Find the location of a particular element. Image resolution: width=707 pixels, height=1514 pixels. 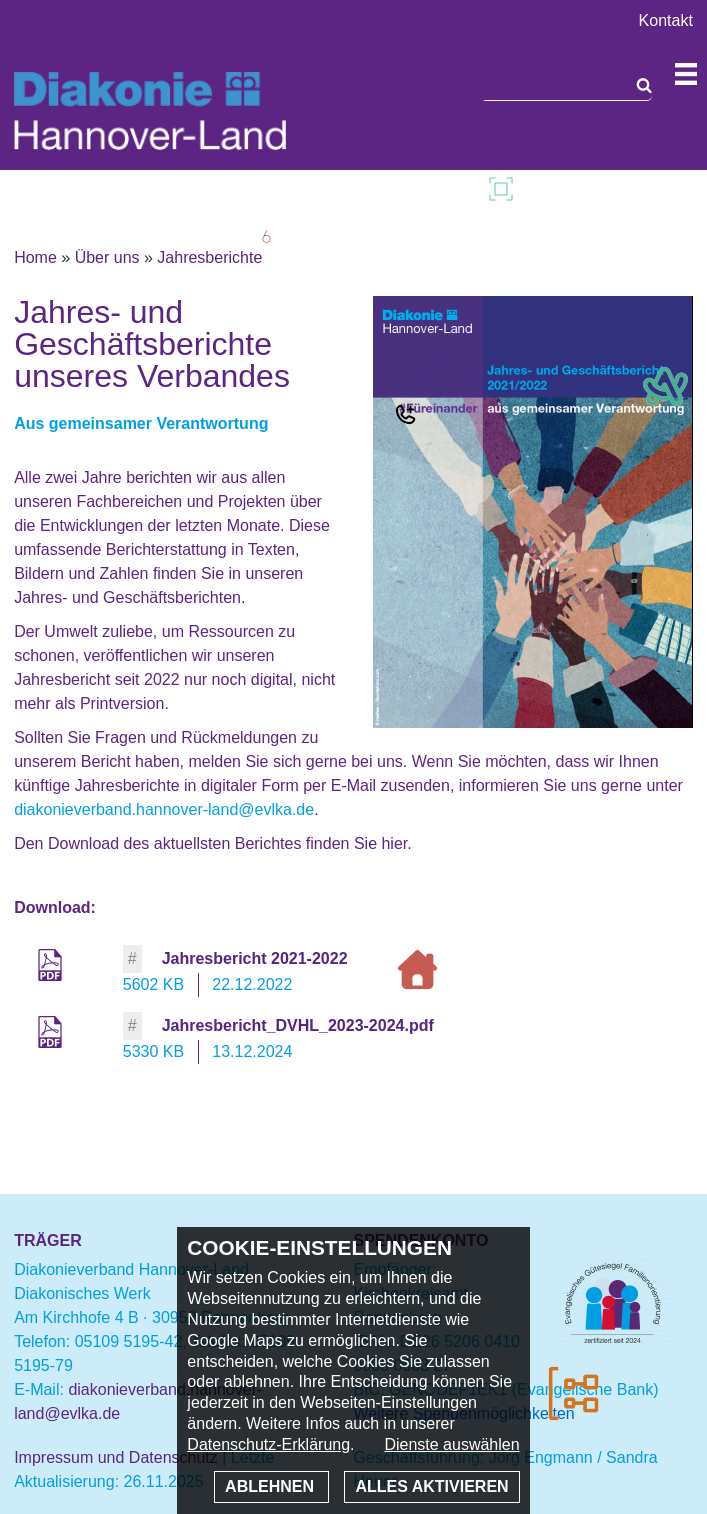

scan a QR code or barcode is located at coordinates (501, 189).